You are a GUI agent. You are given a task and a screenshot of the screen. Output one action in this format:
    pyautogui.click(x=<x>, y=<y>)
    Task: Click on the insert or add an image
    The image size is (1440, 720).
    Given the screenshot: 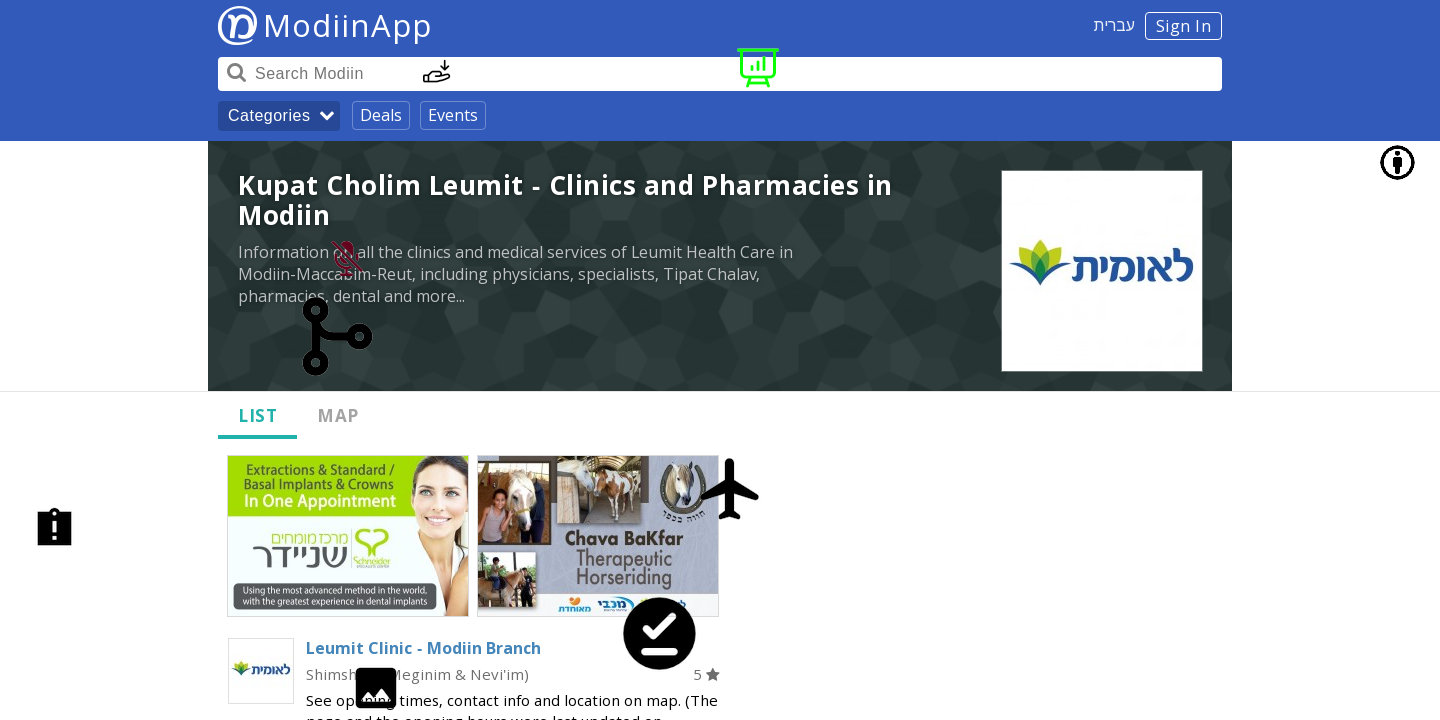 What is the action you would take?
    pyautogui.click(x=376, y=688)
    